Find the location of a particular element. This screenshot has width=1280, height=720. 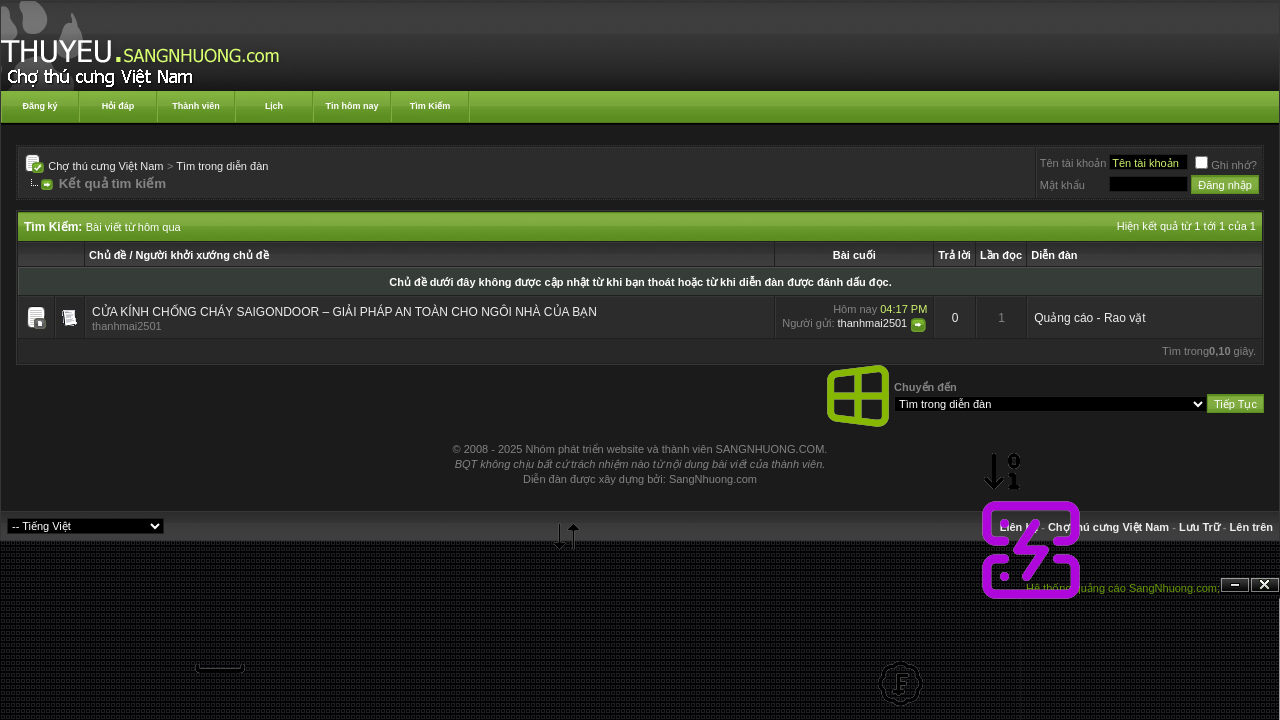

insert a space character is located at coordinates (220, 655).